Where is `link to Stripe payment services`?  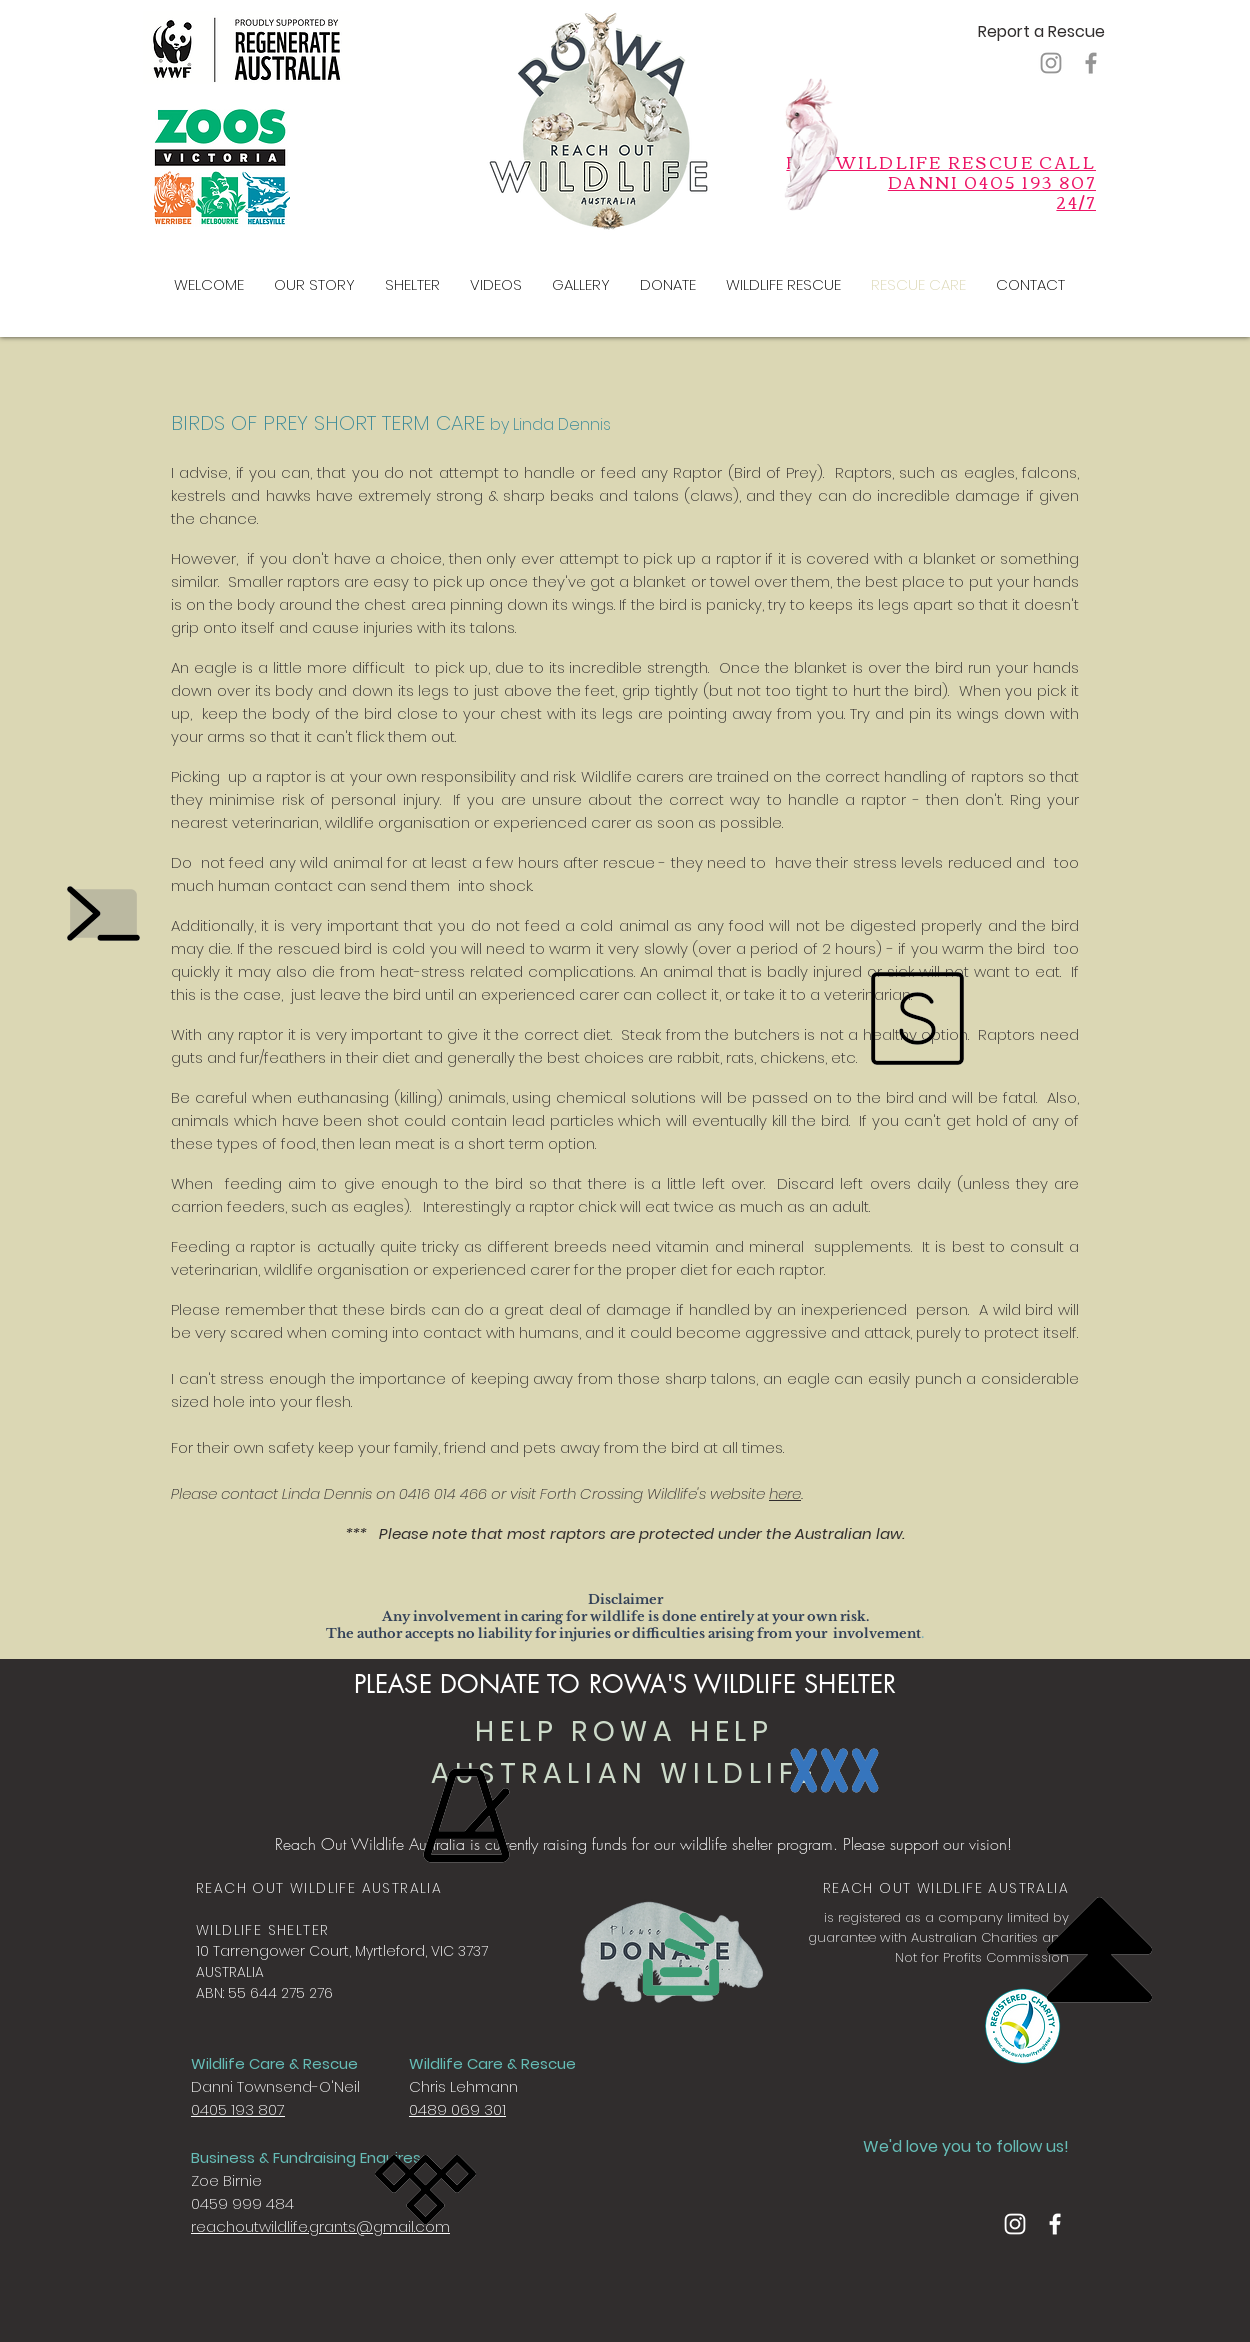 link to Stripe payment services is located at coordinates (917, 1018).